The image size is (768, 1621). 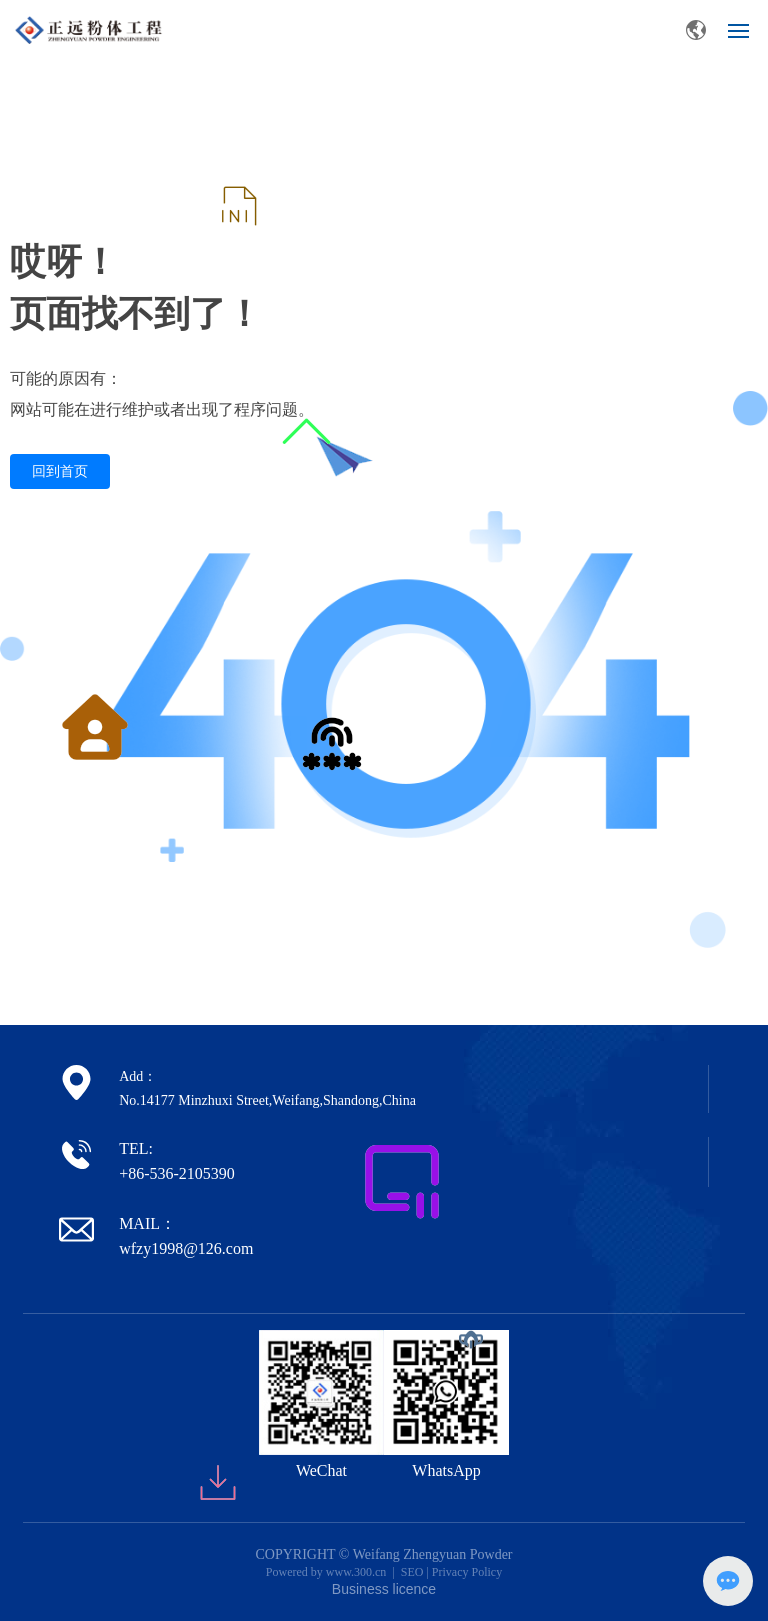 What do you see at coordinates (402, 1178) in the screenshot?
I see `pause media playback on tablet device` at bounding box center [402, 1178].